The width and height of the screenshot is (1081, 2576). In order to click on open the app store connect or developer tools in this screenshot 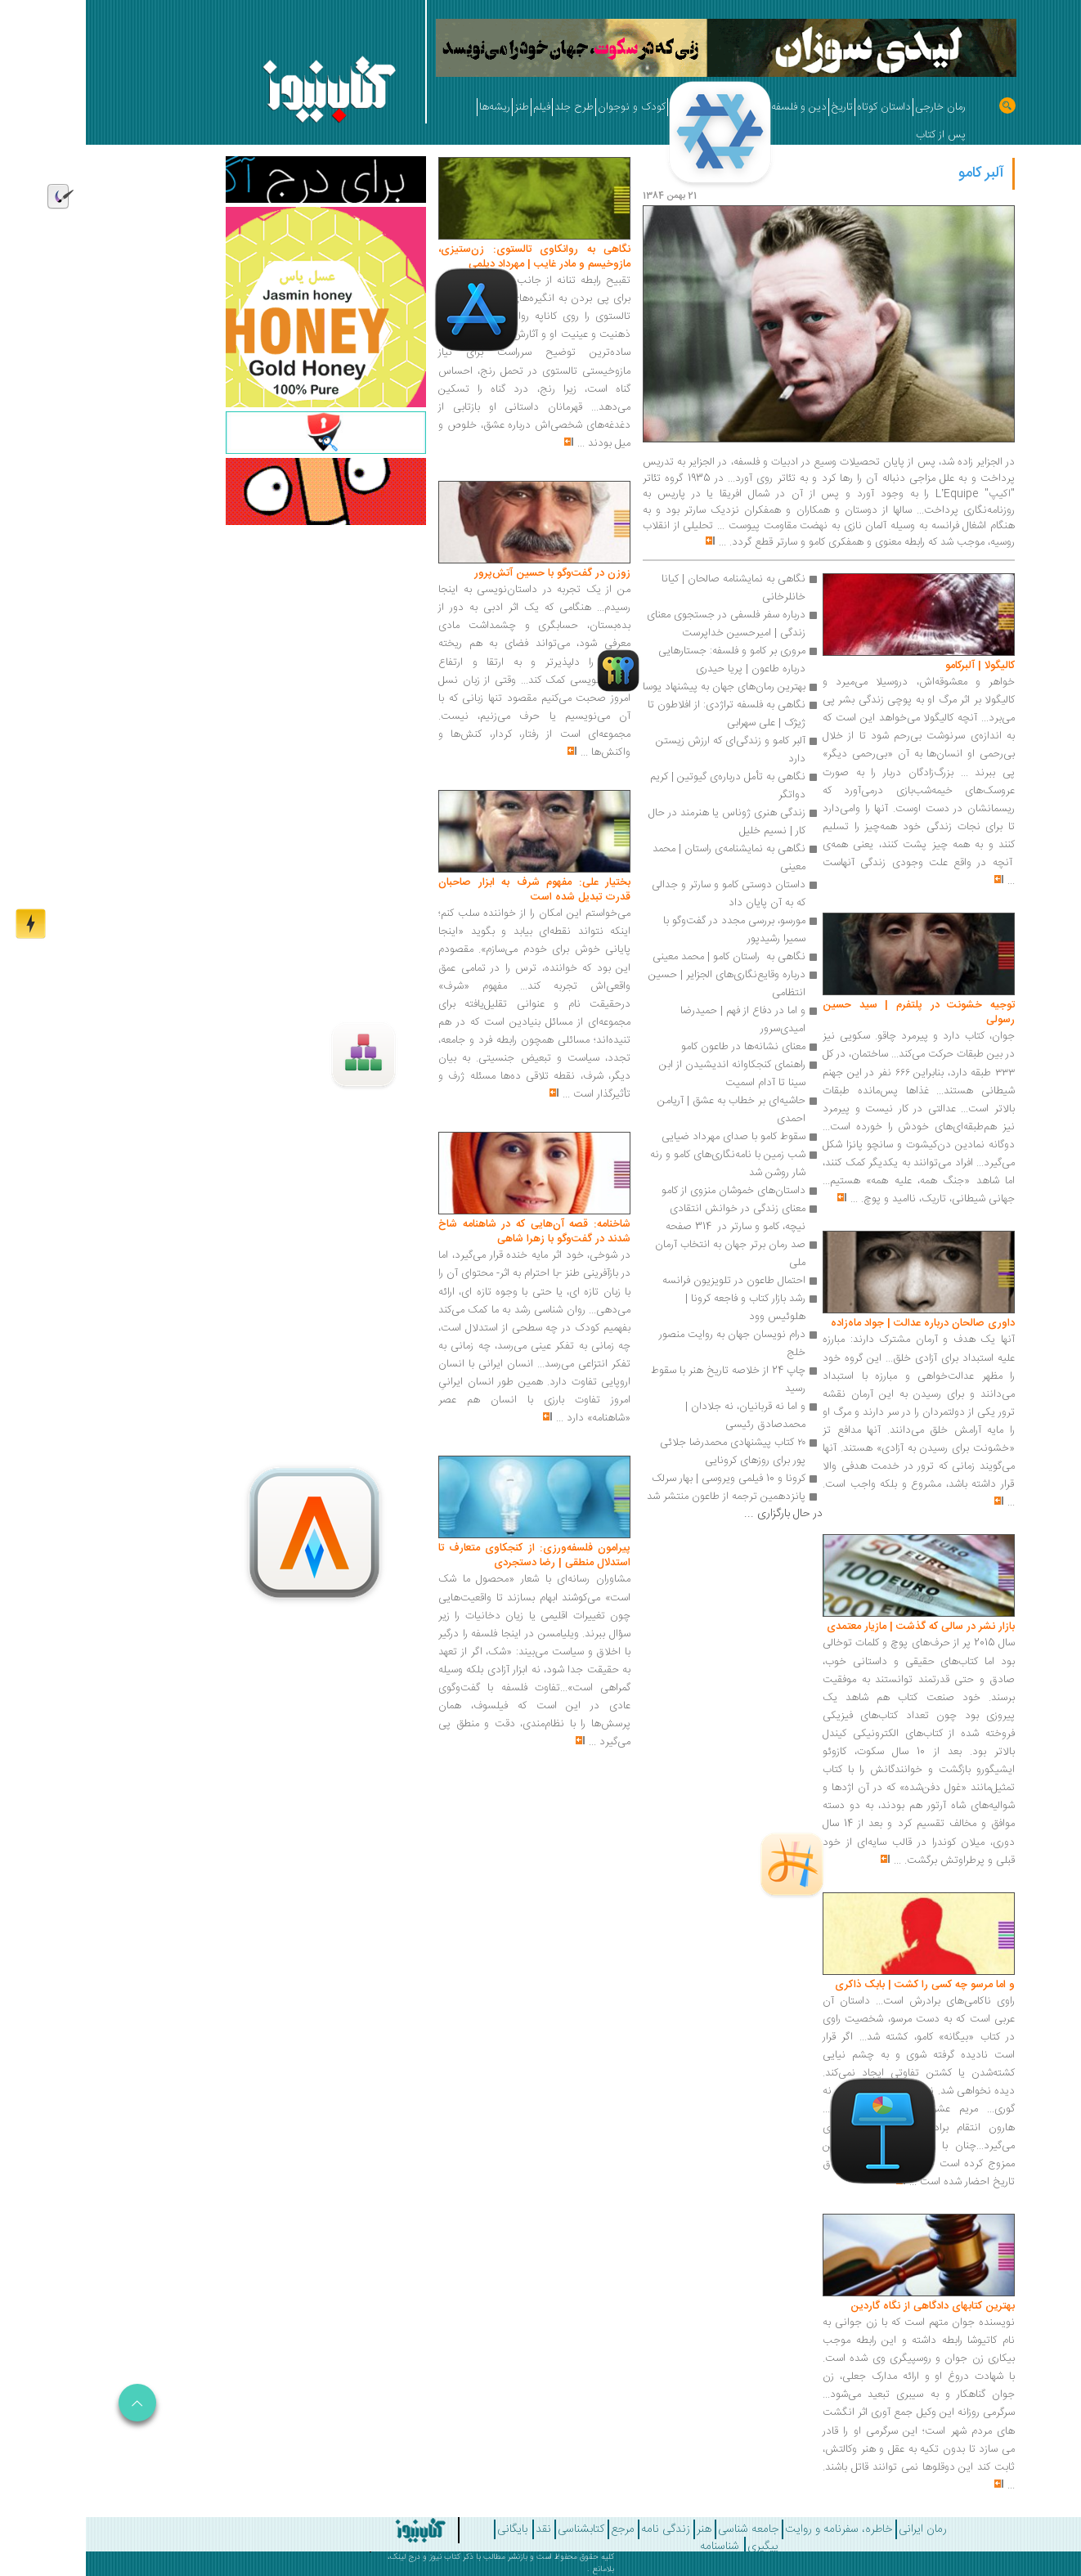, I will do `click(476, 309)`.